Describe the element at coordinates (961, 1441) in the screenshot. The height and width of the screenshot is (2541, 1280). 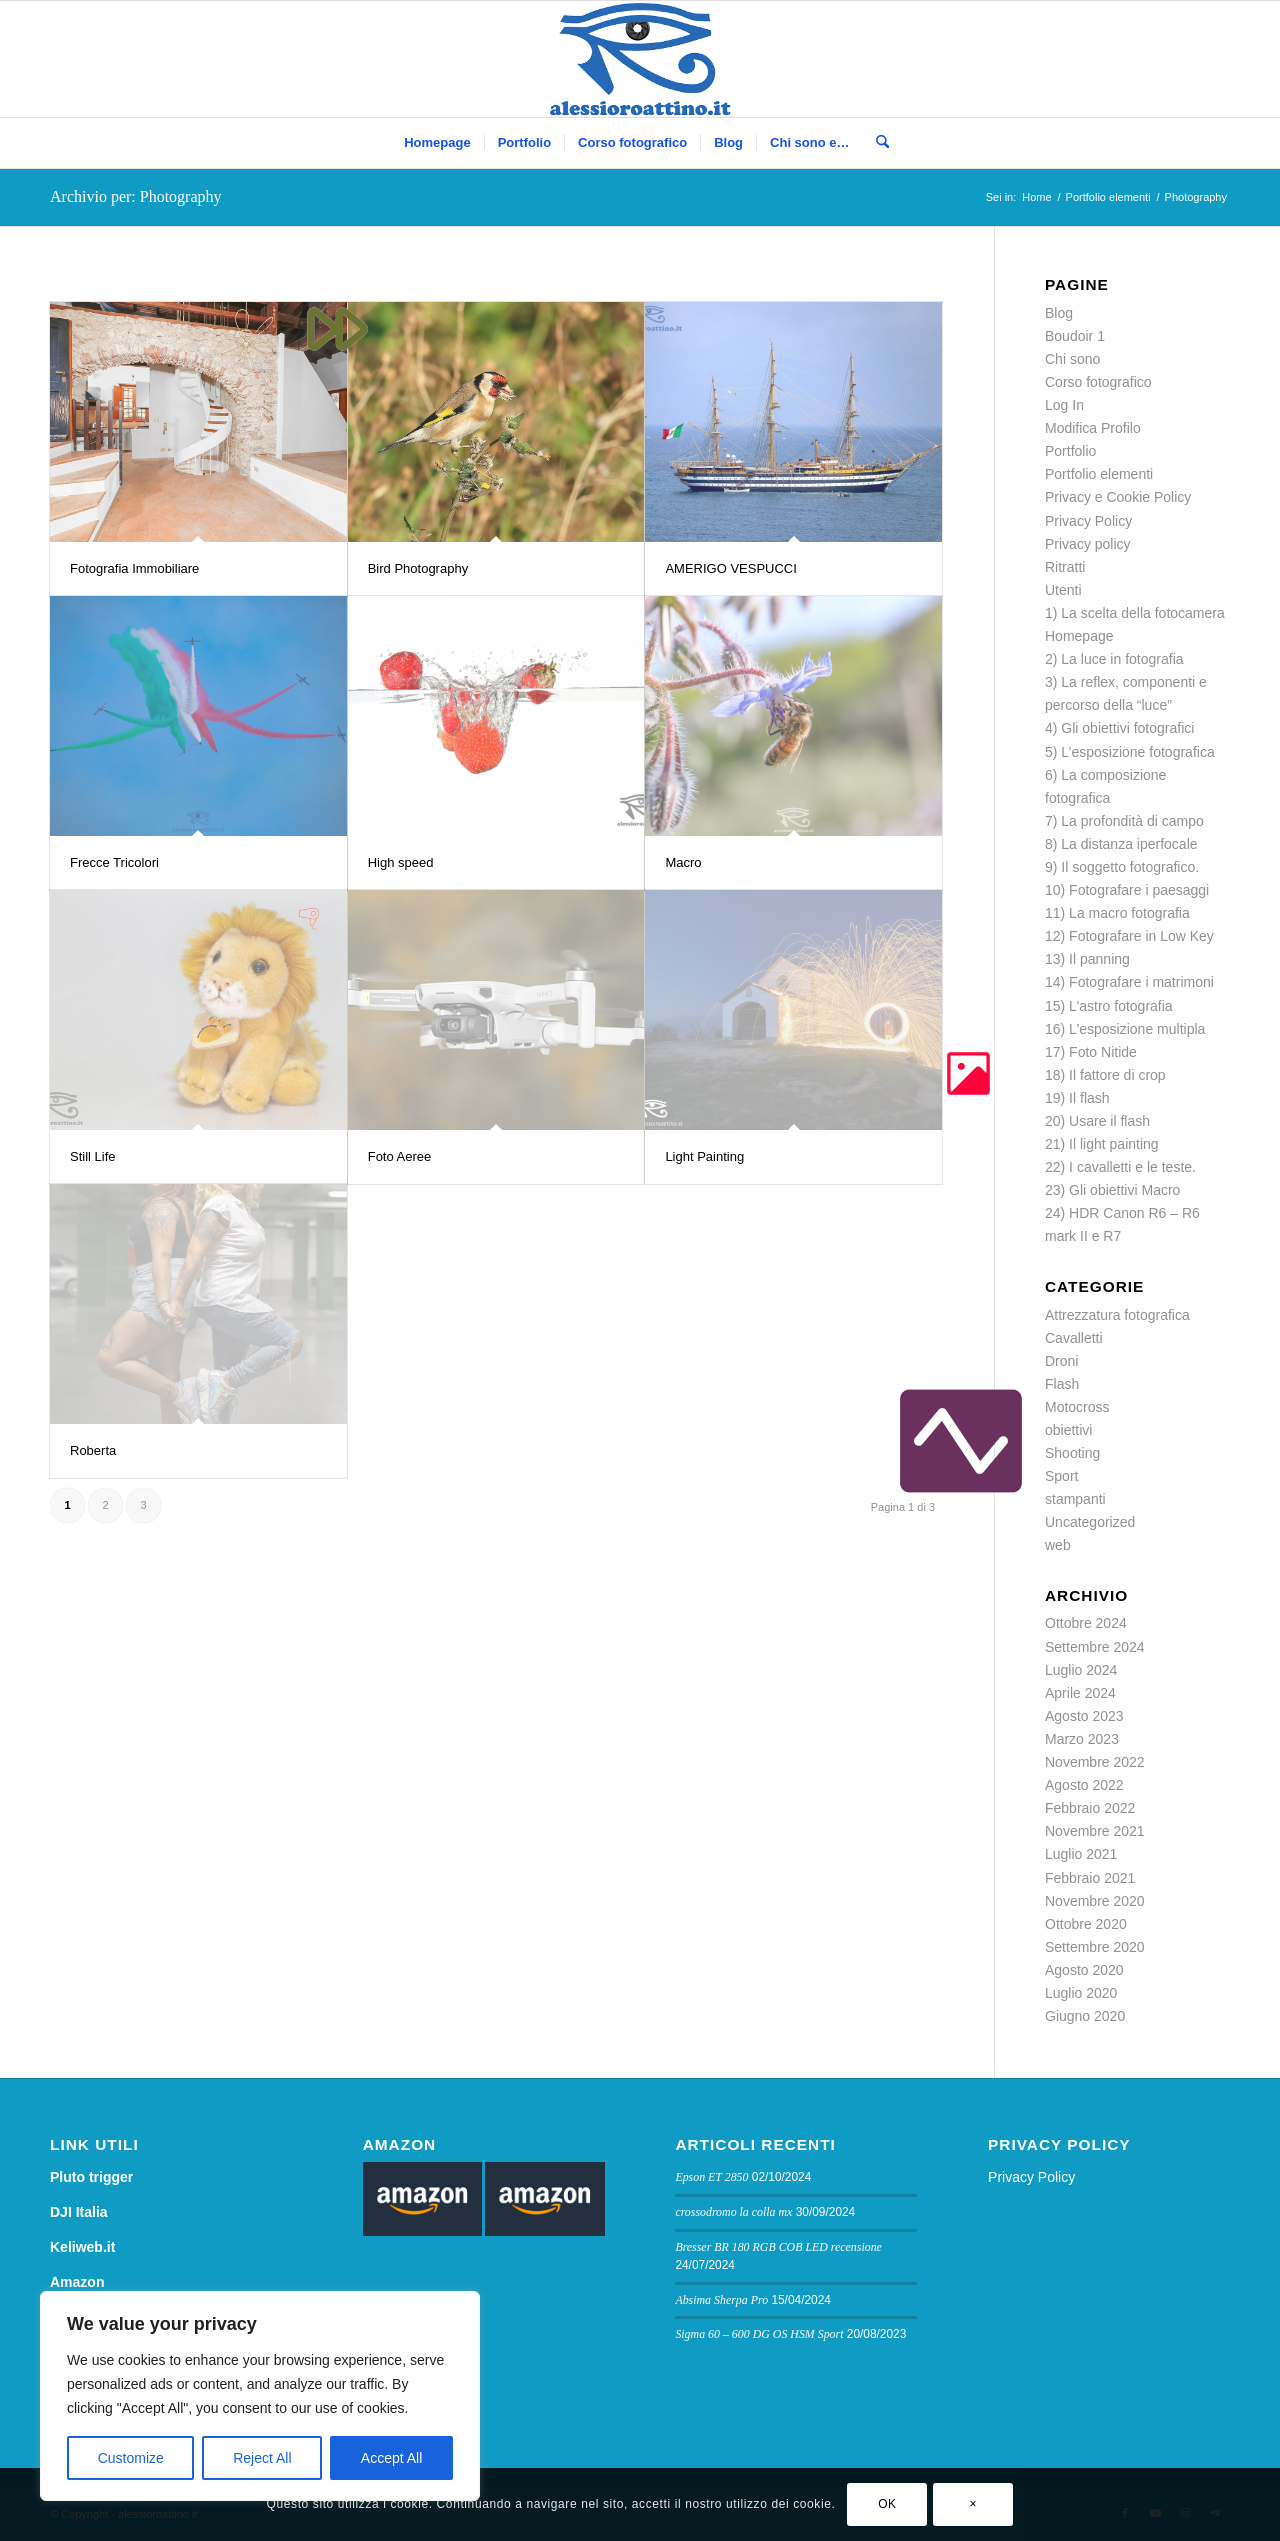
I see `toggle triangle waveform in audio settings` at that location.